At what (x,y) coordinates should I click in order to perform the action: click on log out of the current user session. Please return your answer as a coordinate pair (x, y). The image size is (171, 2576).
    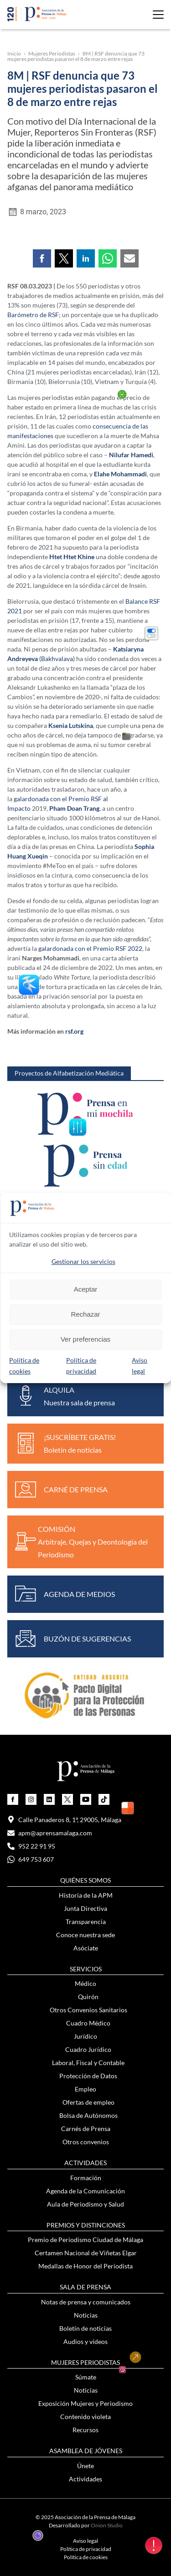
    Looking at the image, I should click on (122, 394).